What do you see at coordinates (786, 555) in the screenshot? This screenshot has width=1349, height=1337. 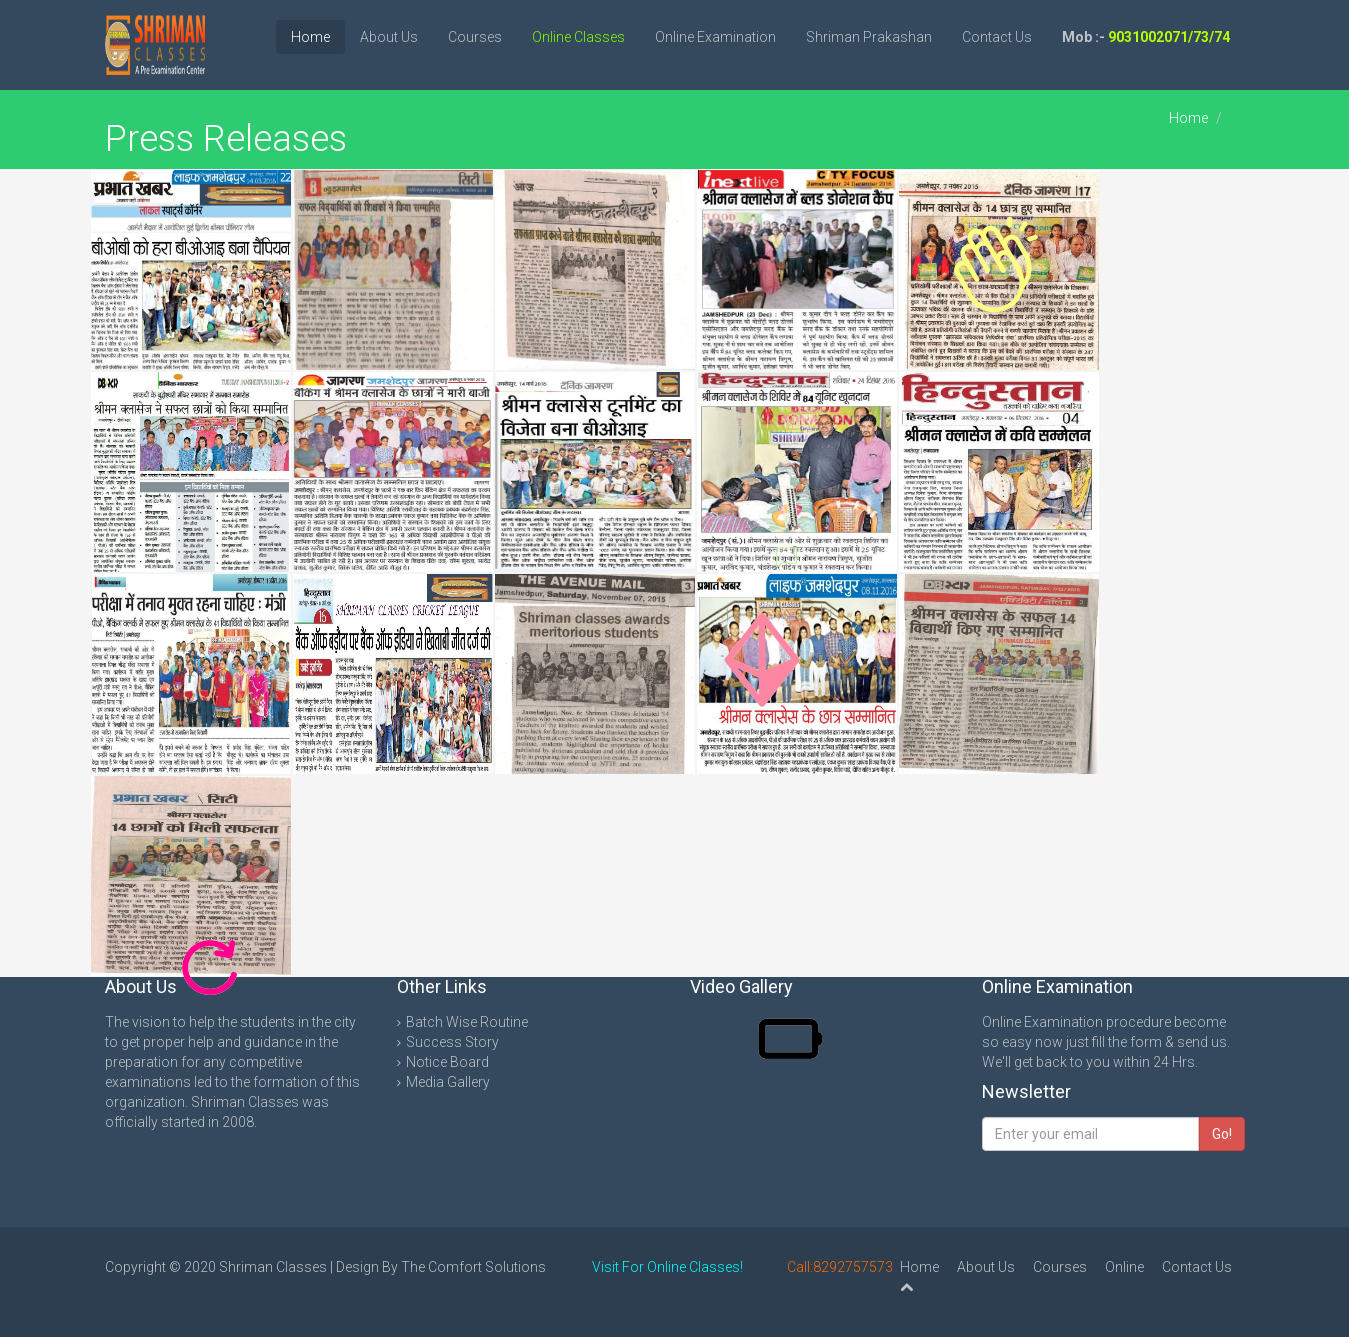 I see `open chat or messaging` at bounding box center [786, 555].